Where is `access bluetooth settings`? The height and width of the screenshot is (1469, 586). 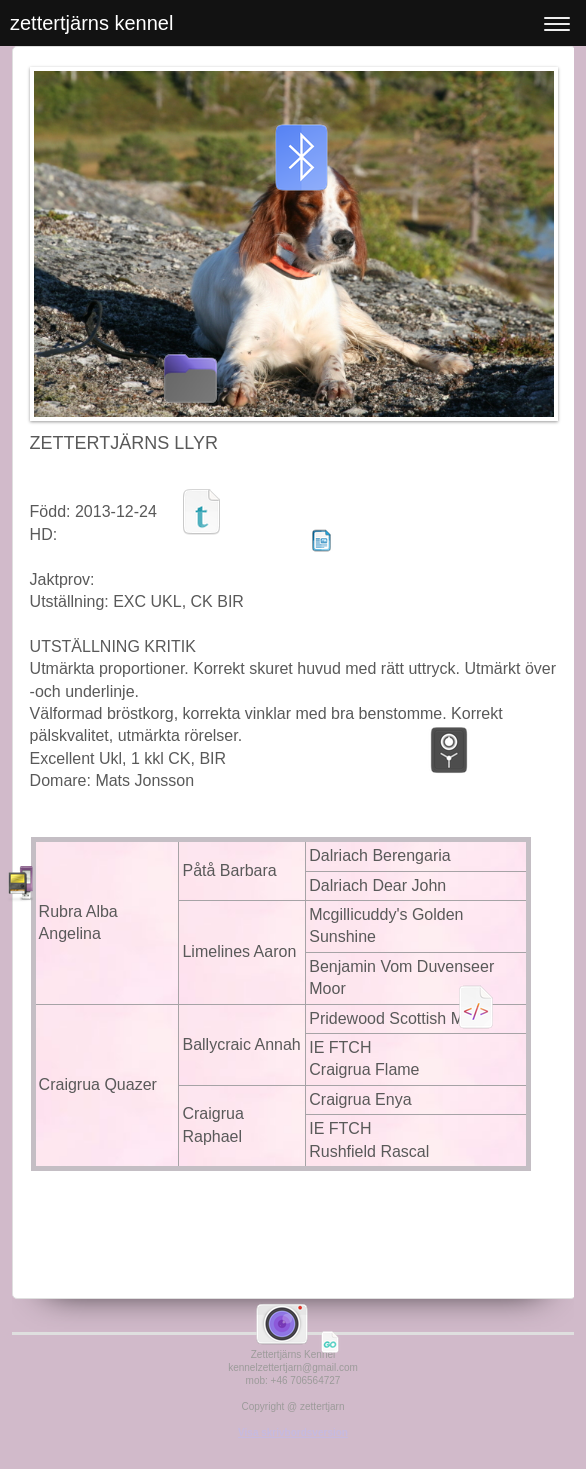
access bluetooth settings is located at coordinates (301, 157).